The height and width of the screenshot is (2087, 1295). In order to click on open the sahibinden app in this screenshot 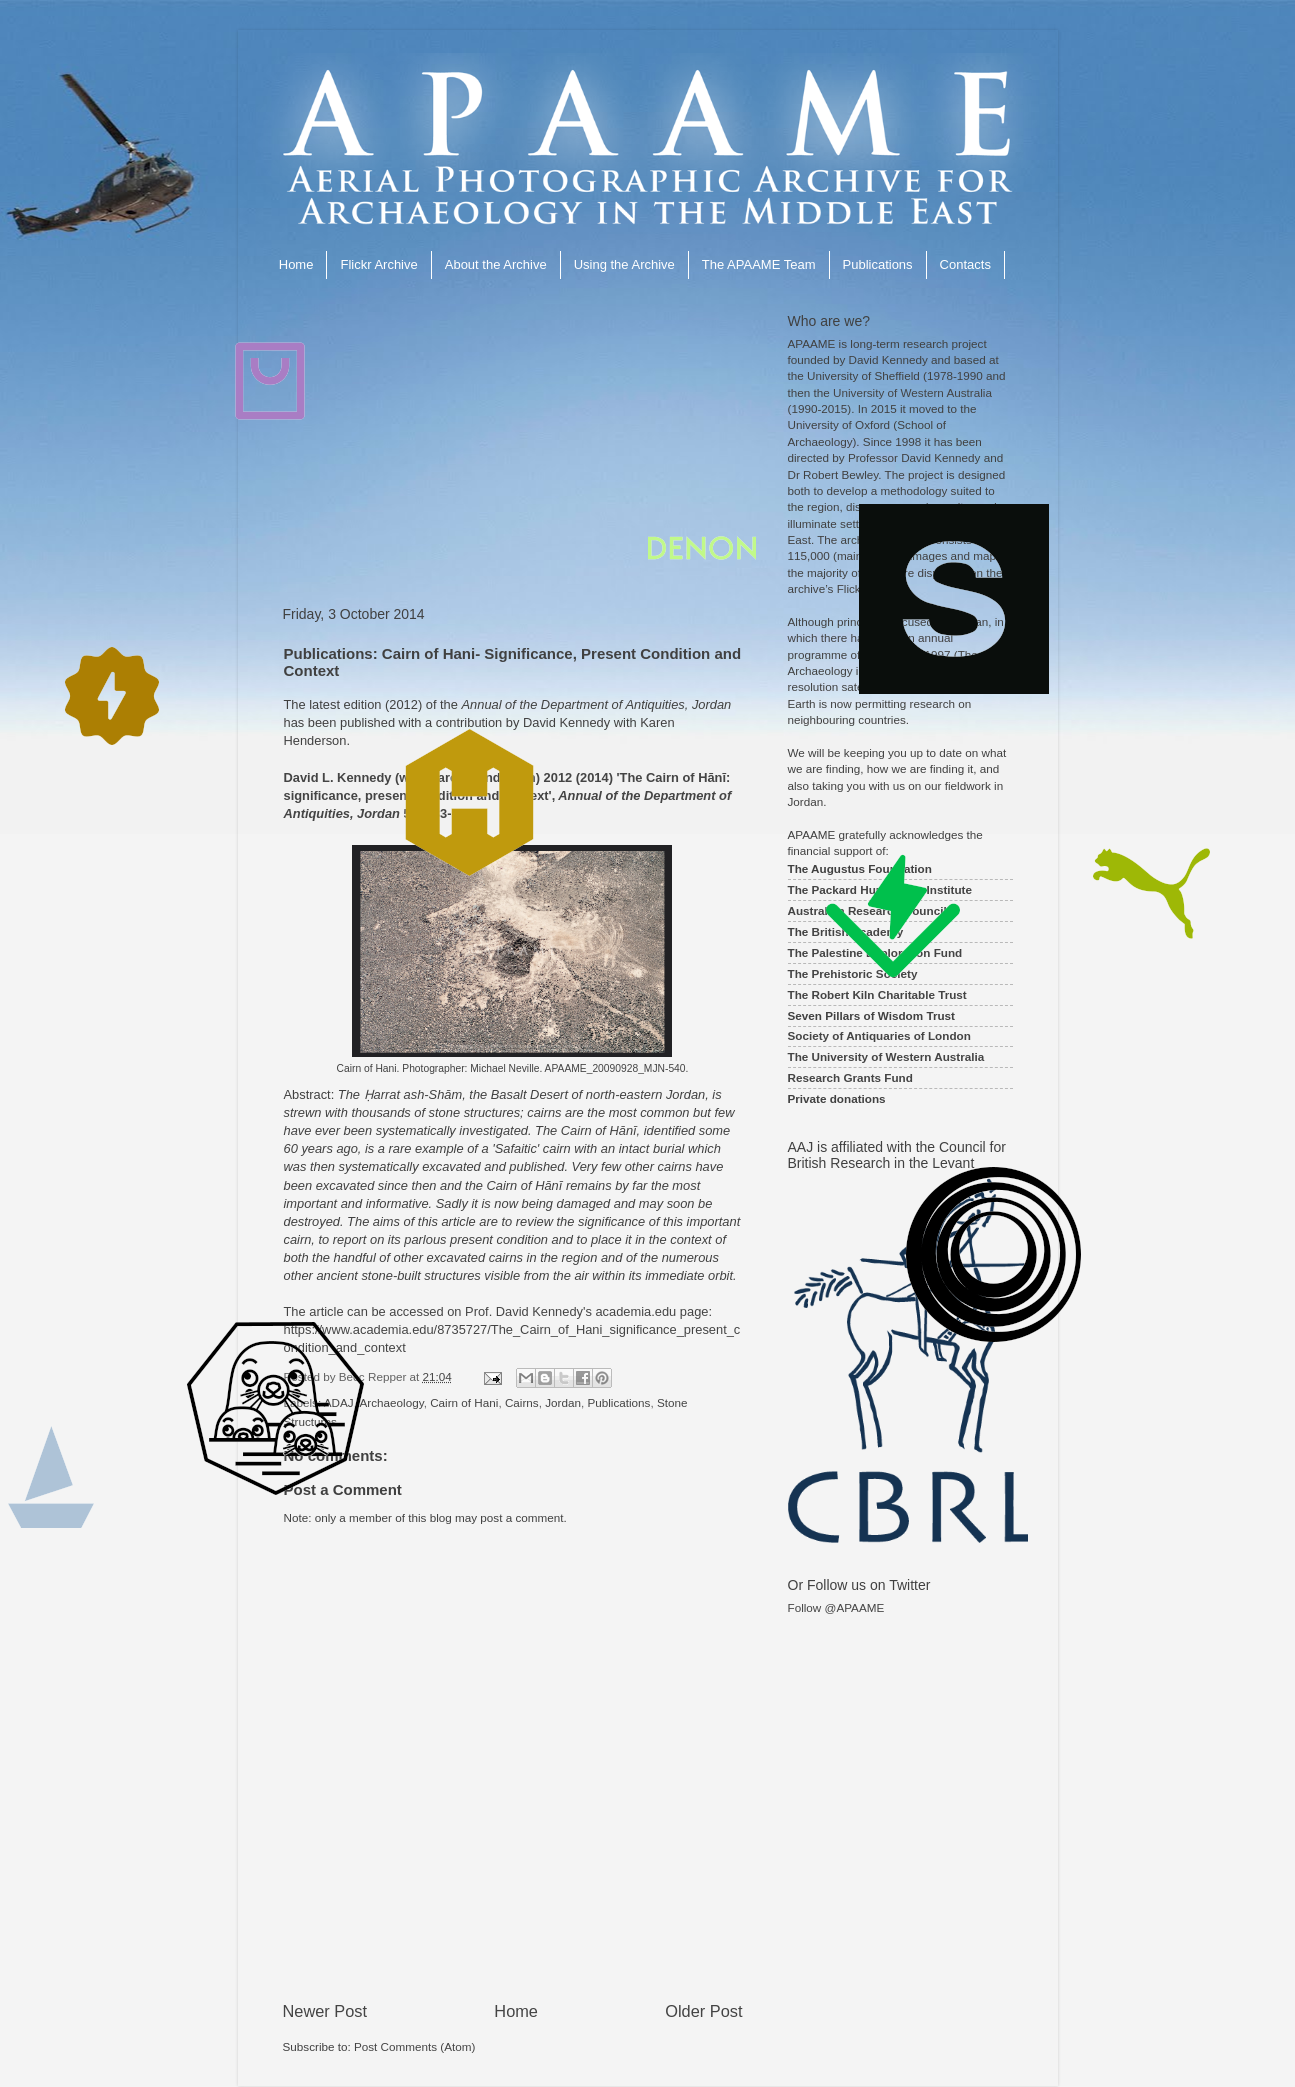, I will do `click(954, 599)`.